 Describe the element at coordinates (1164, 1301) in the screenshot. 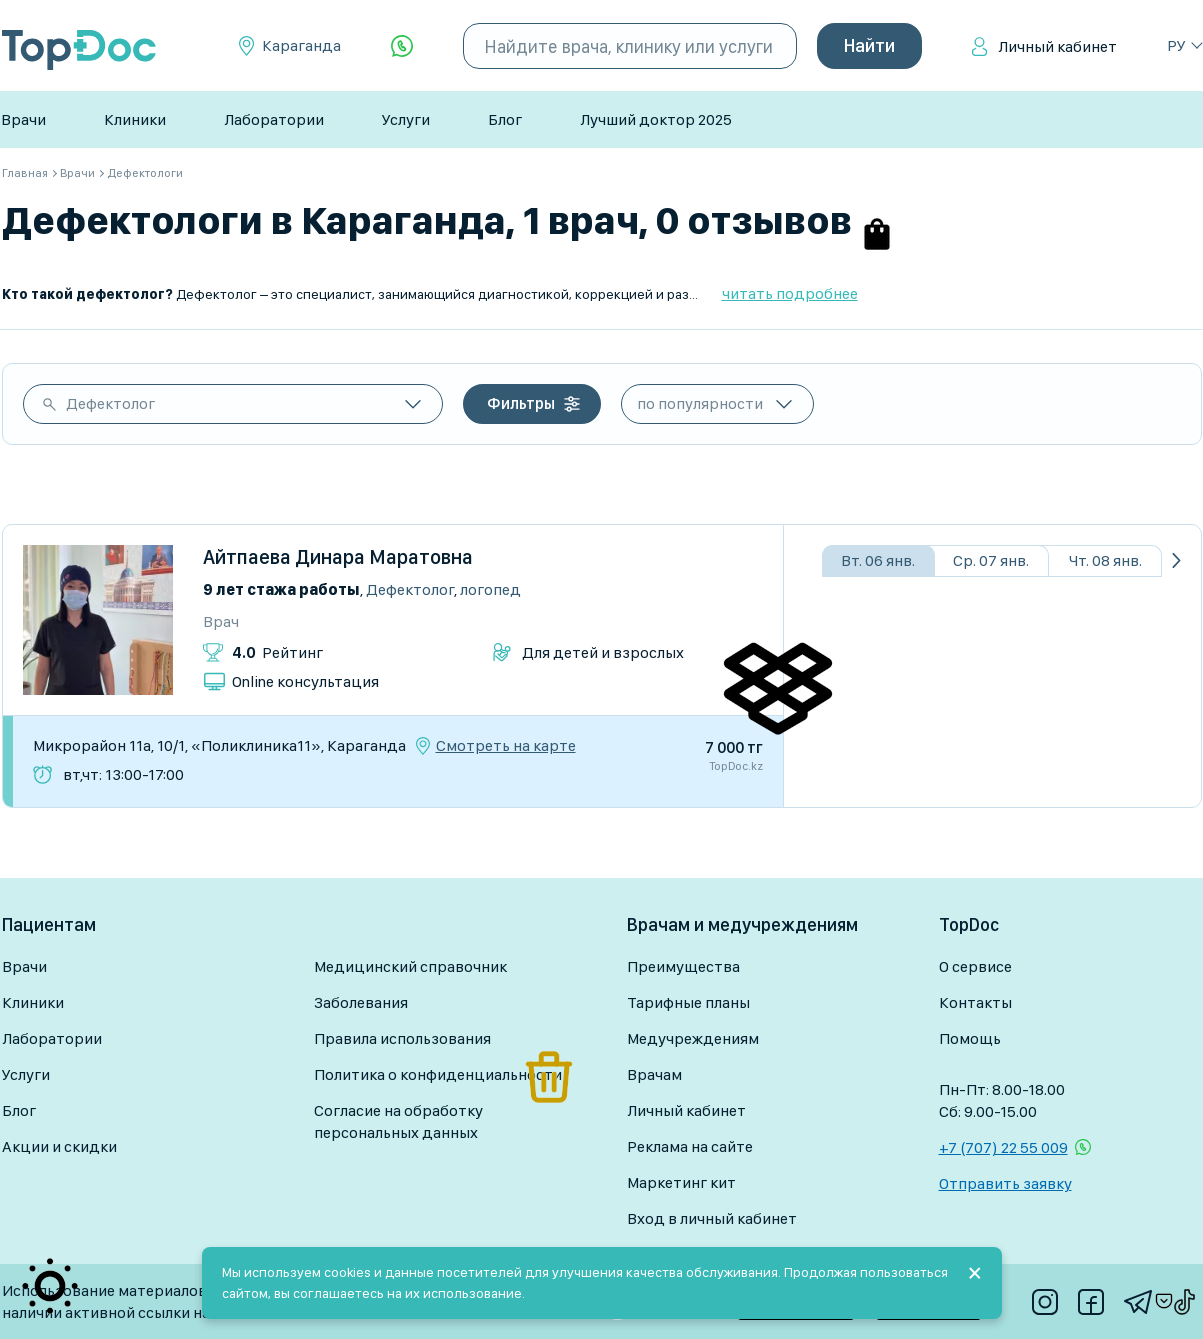

I see `save to pocket for later reading` at that location.